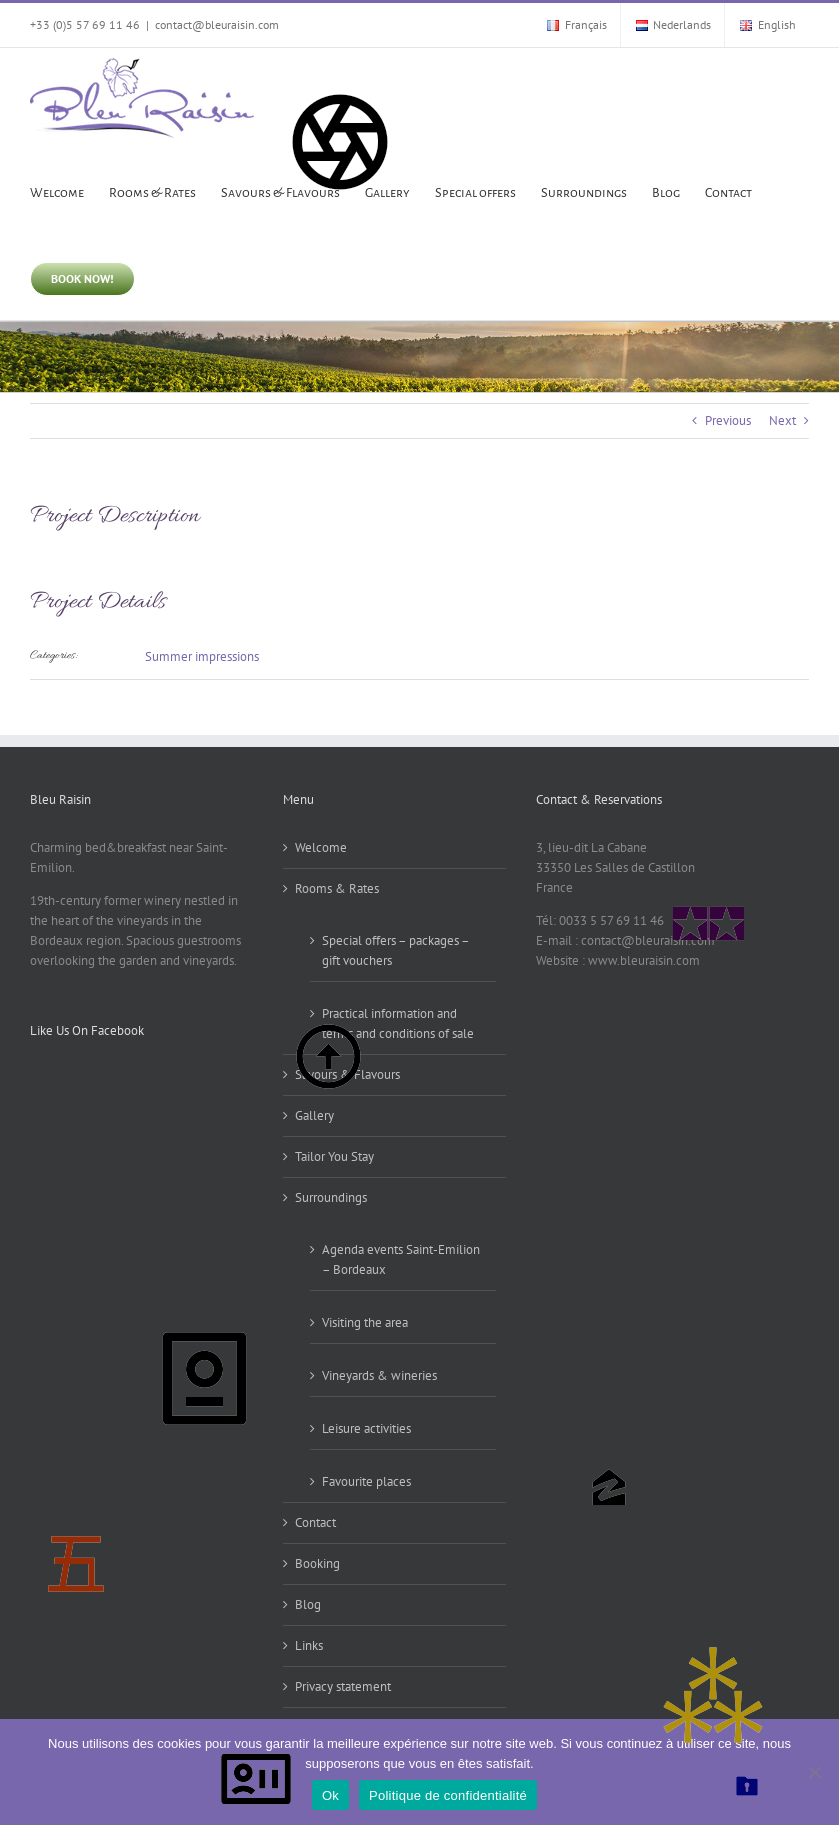  Describe the element at coordinates (256, 1779) in the screenshot. I see `pending pass or credential awaiting approval` at that location.